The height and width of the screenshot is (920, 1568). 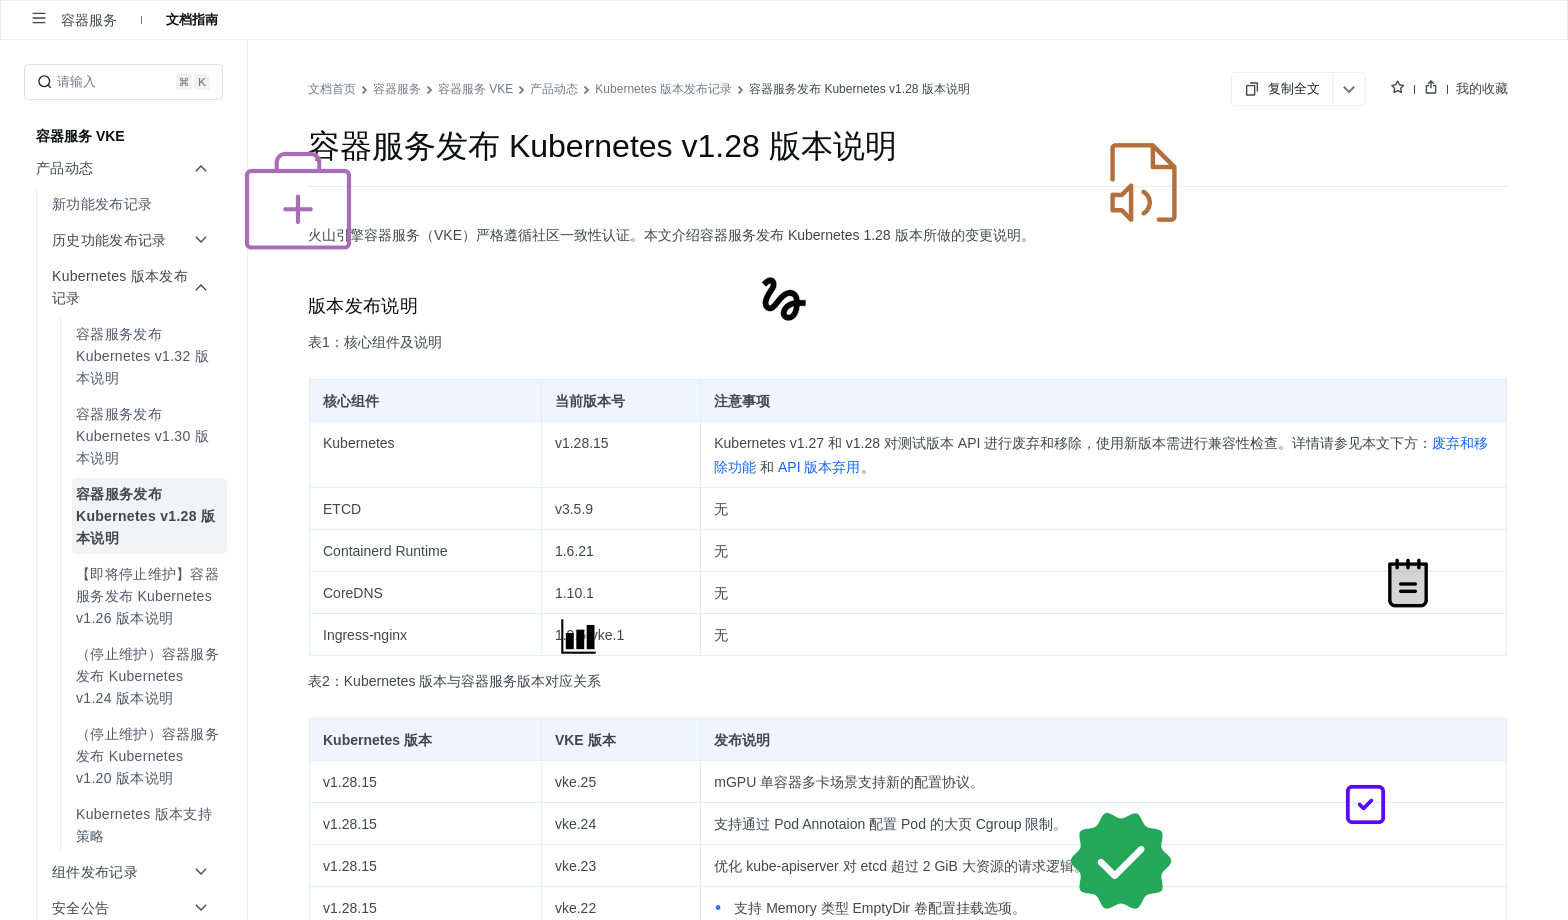 I want to click on view analytics or statistics, so click(x=578, y=636).